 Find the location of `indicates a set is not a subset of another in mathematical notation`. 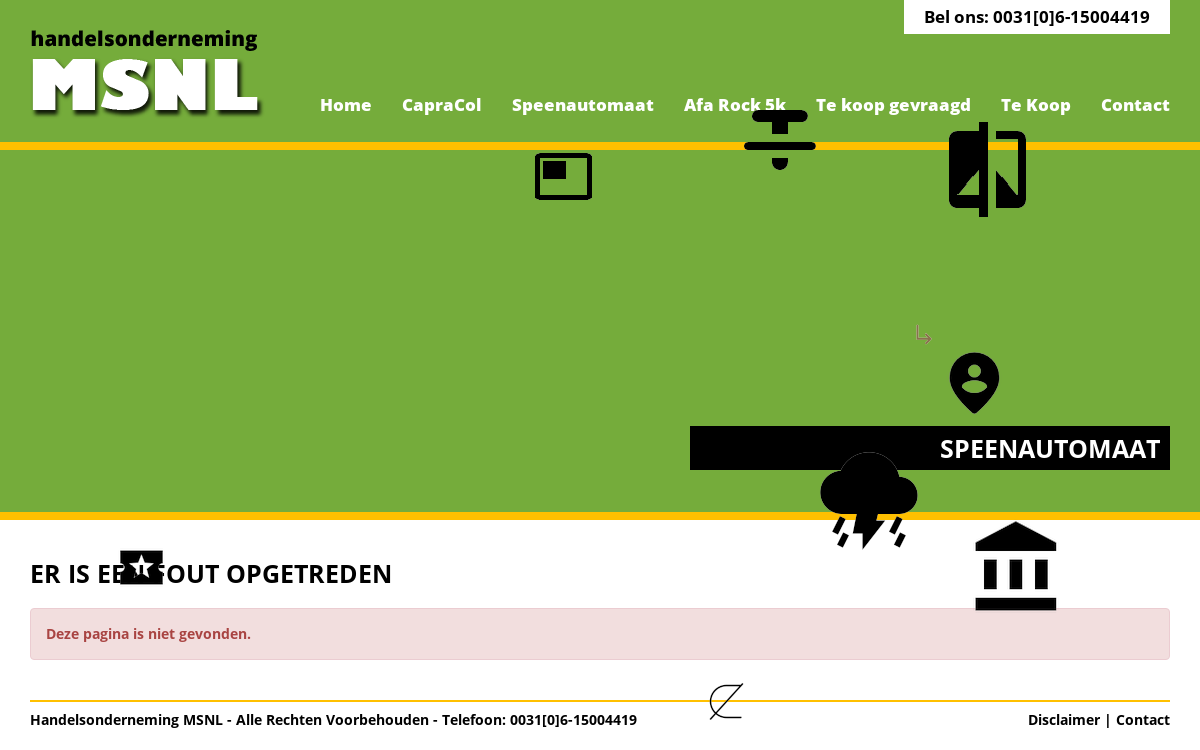

indicates a set is not a subset of another in mathematical notation is located at coordinates (726, 701).